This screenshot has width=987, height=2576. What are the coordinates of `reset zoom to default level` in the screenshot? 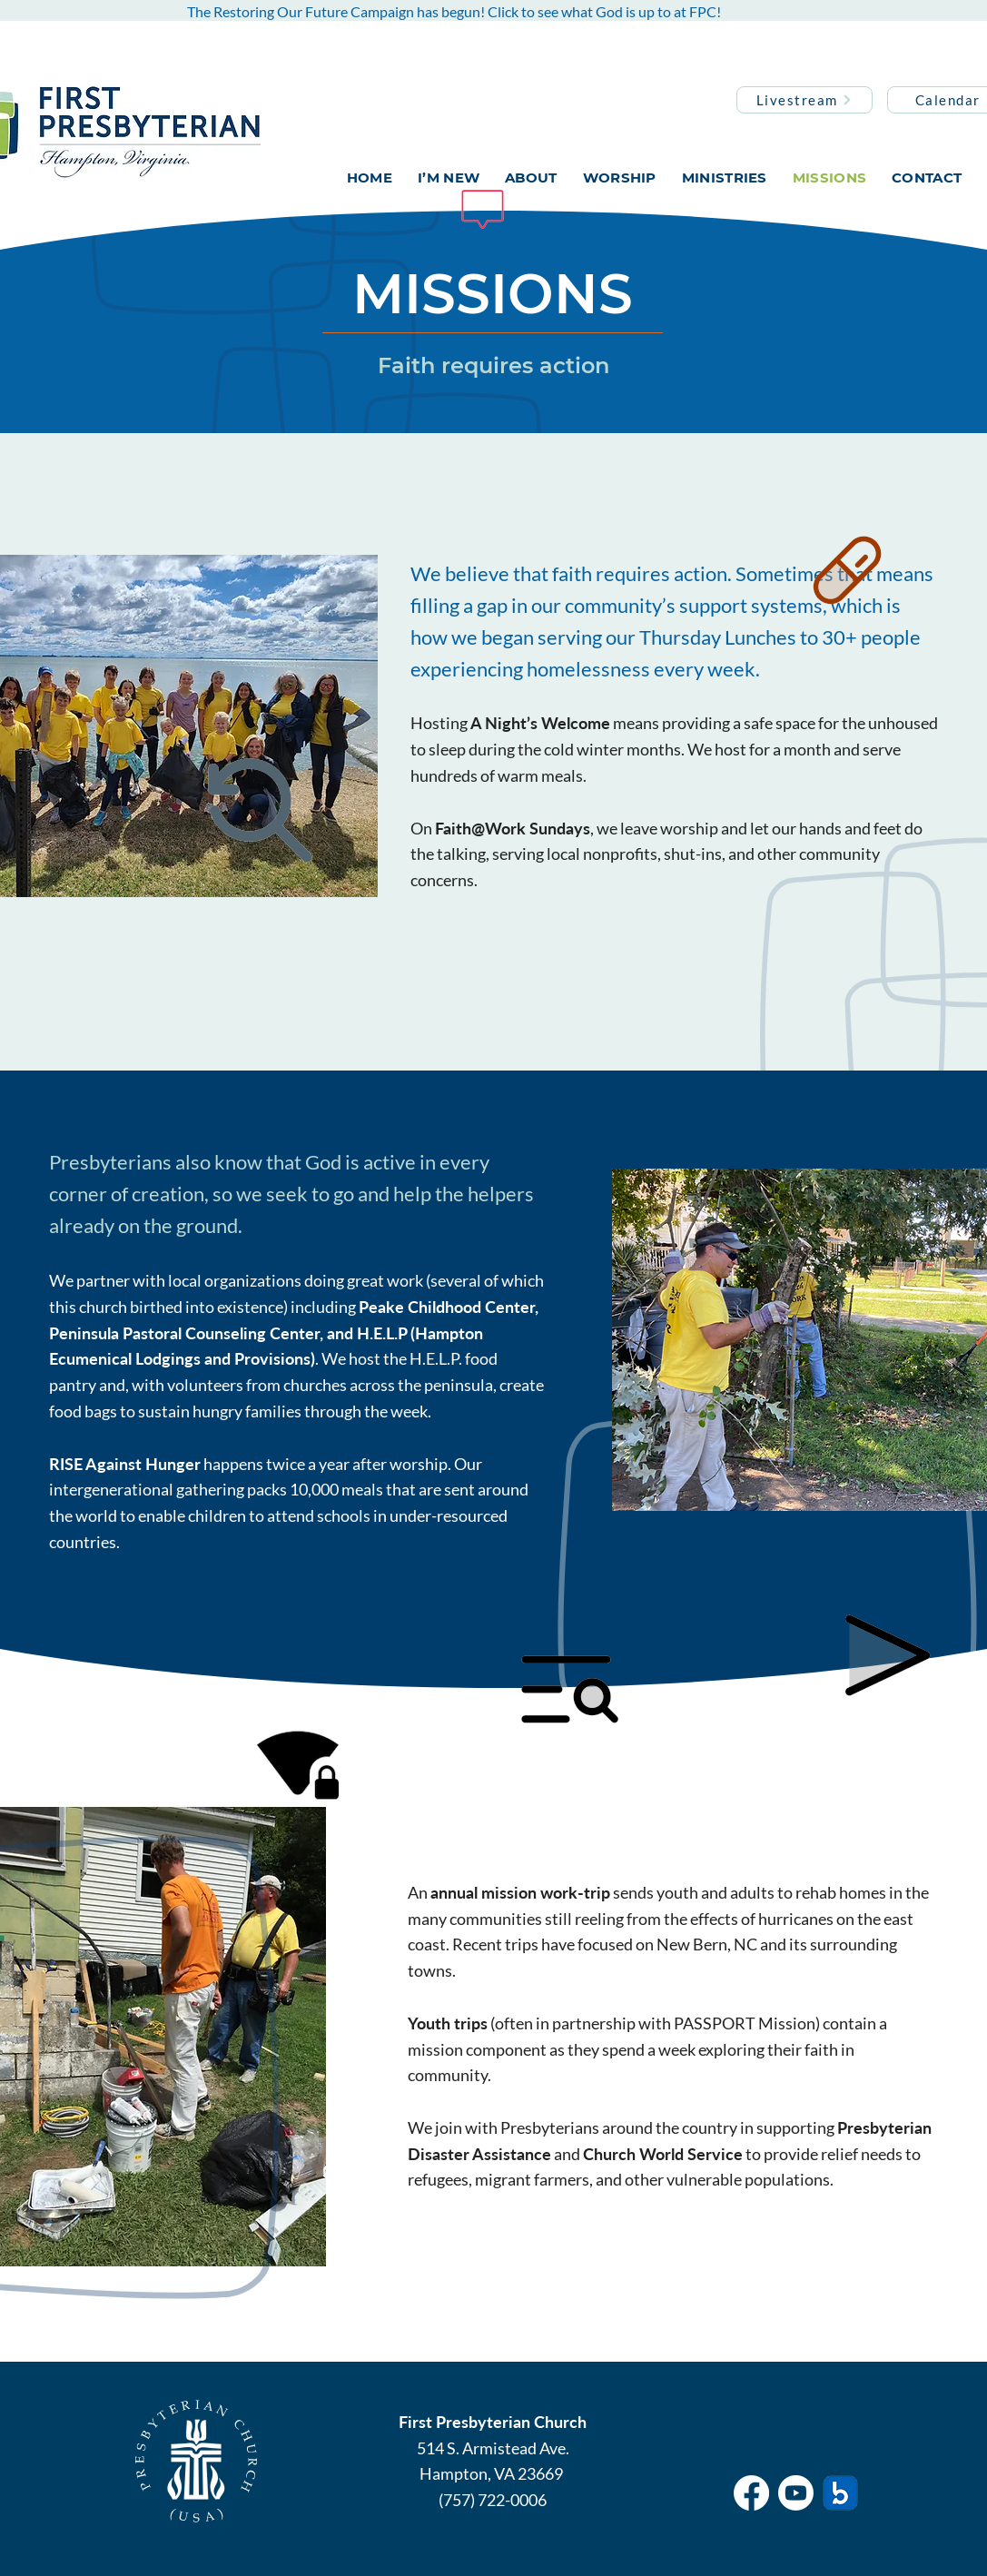 It's located at (260, 810).